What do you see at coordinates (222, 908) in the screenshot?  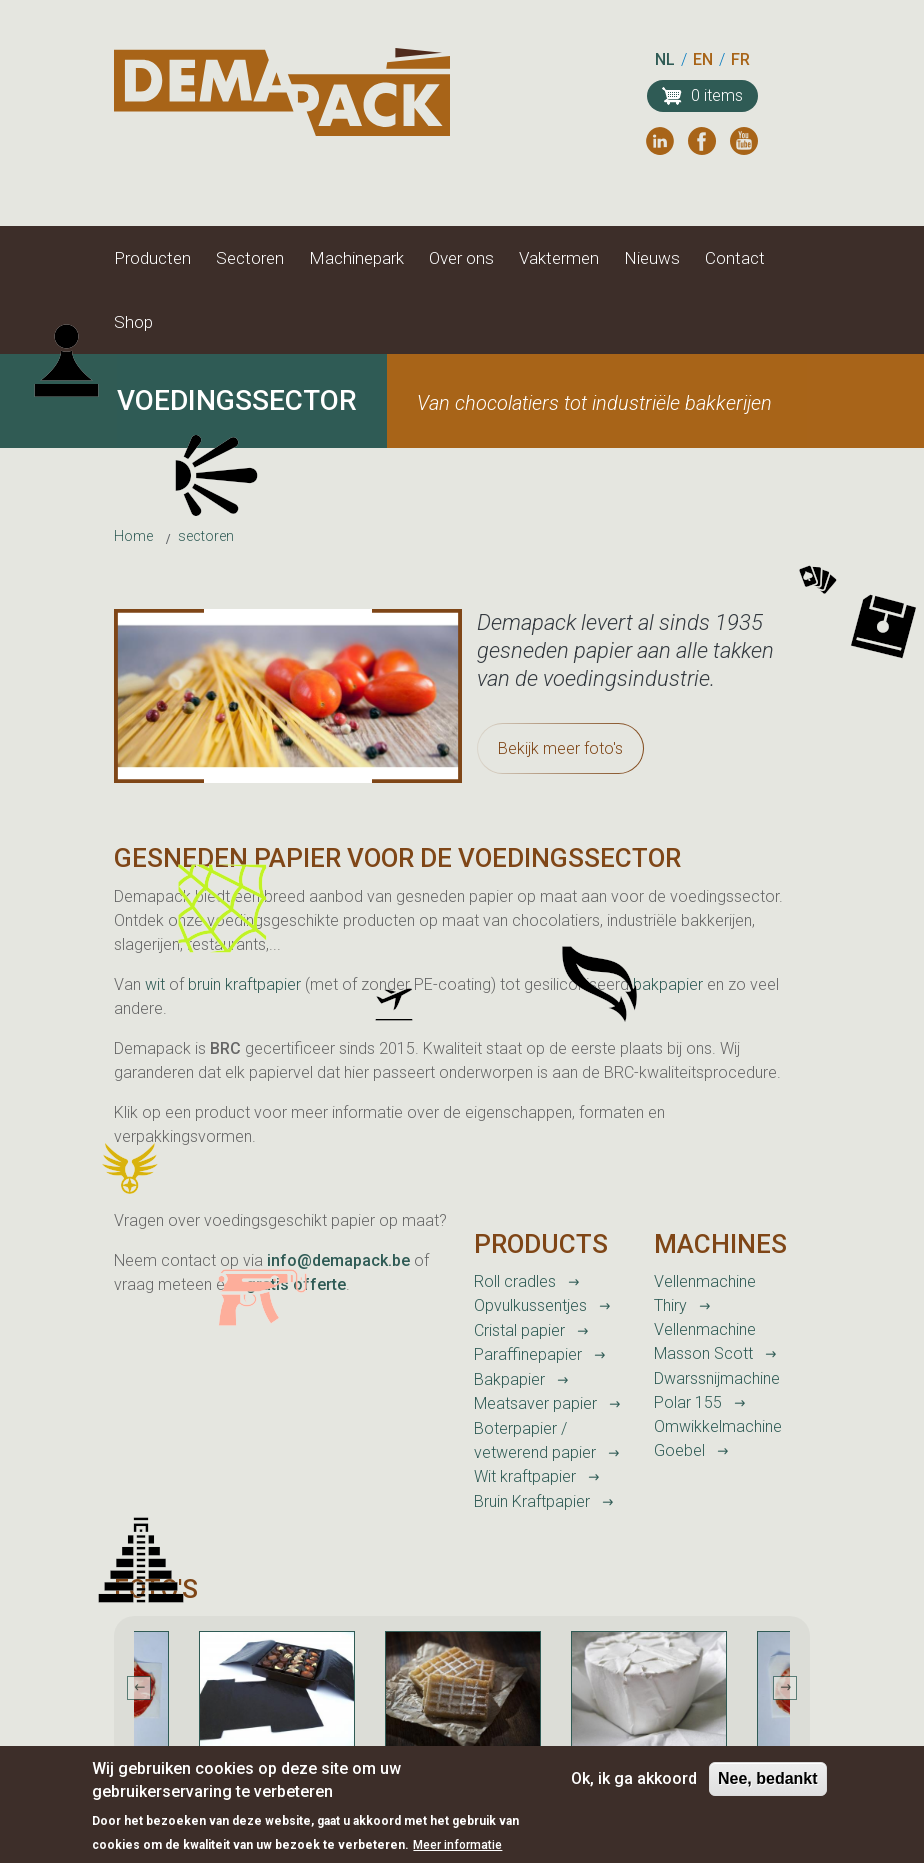 I see `indicates an abandoned or inactive section` at bounding box center [222, 908].